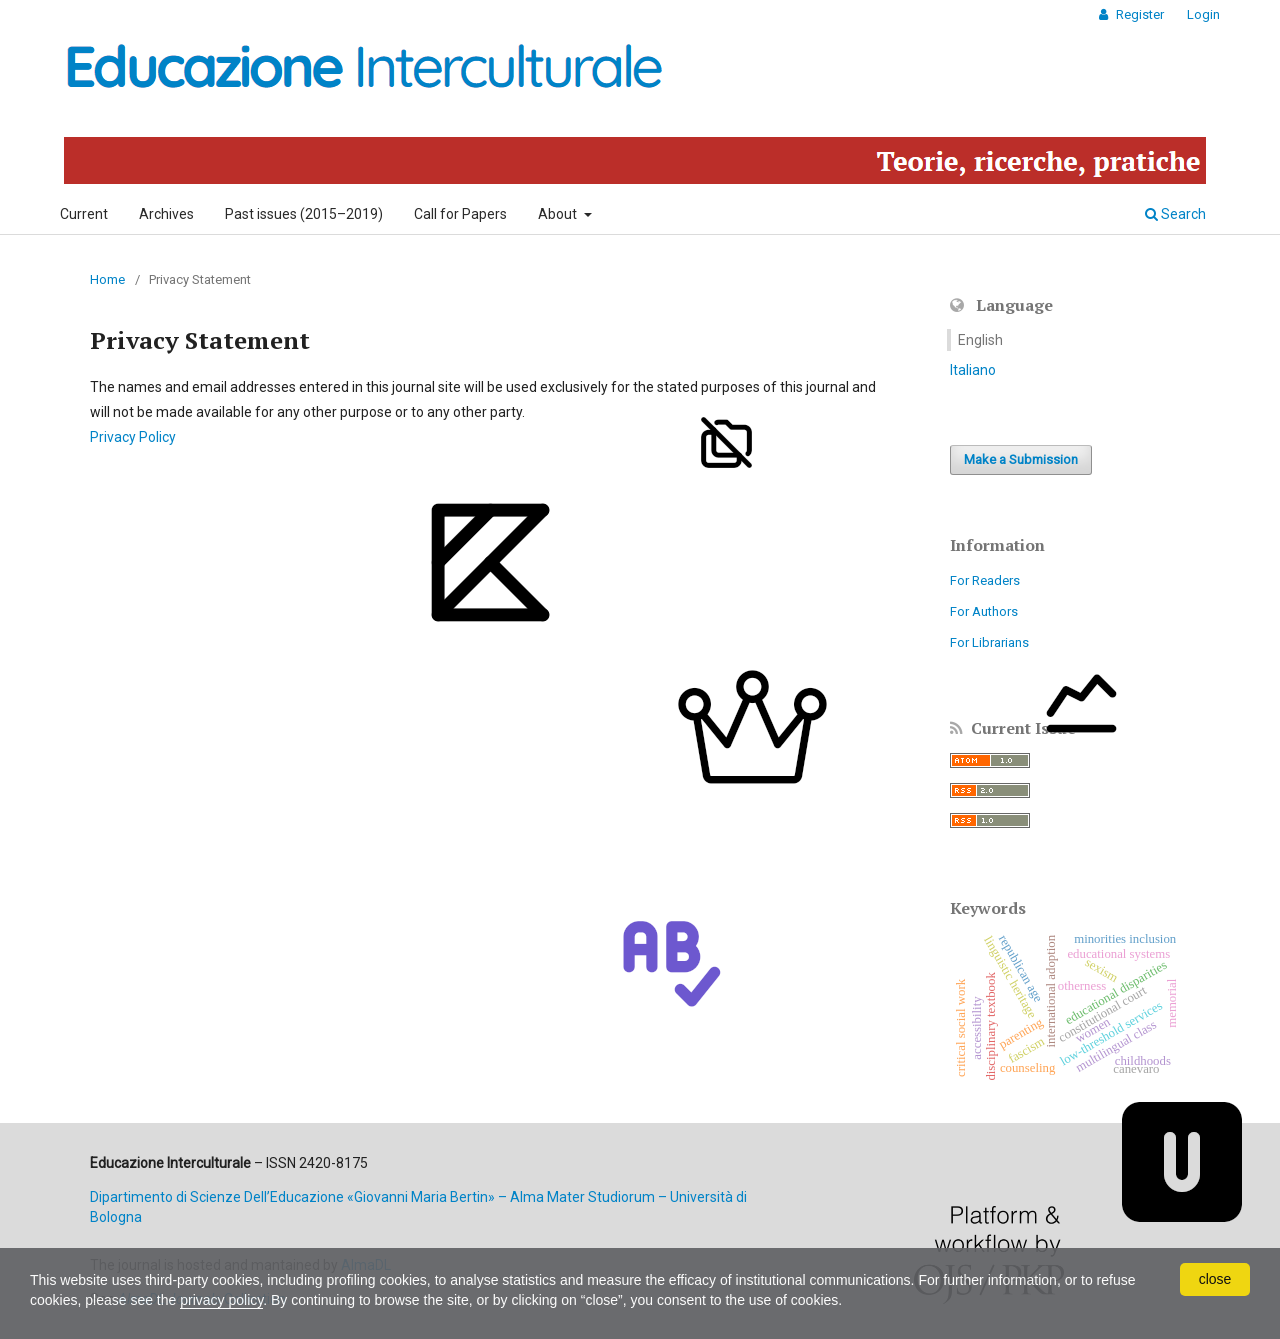 Image resolution: width=1280 pixels, height=1339 pixels. Describe the element at coordinates (1081, 701) in the screenshot. I see `view analytics or performance trends` at that location.